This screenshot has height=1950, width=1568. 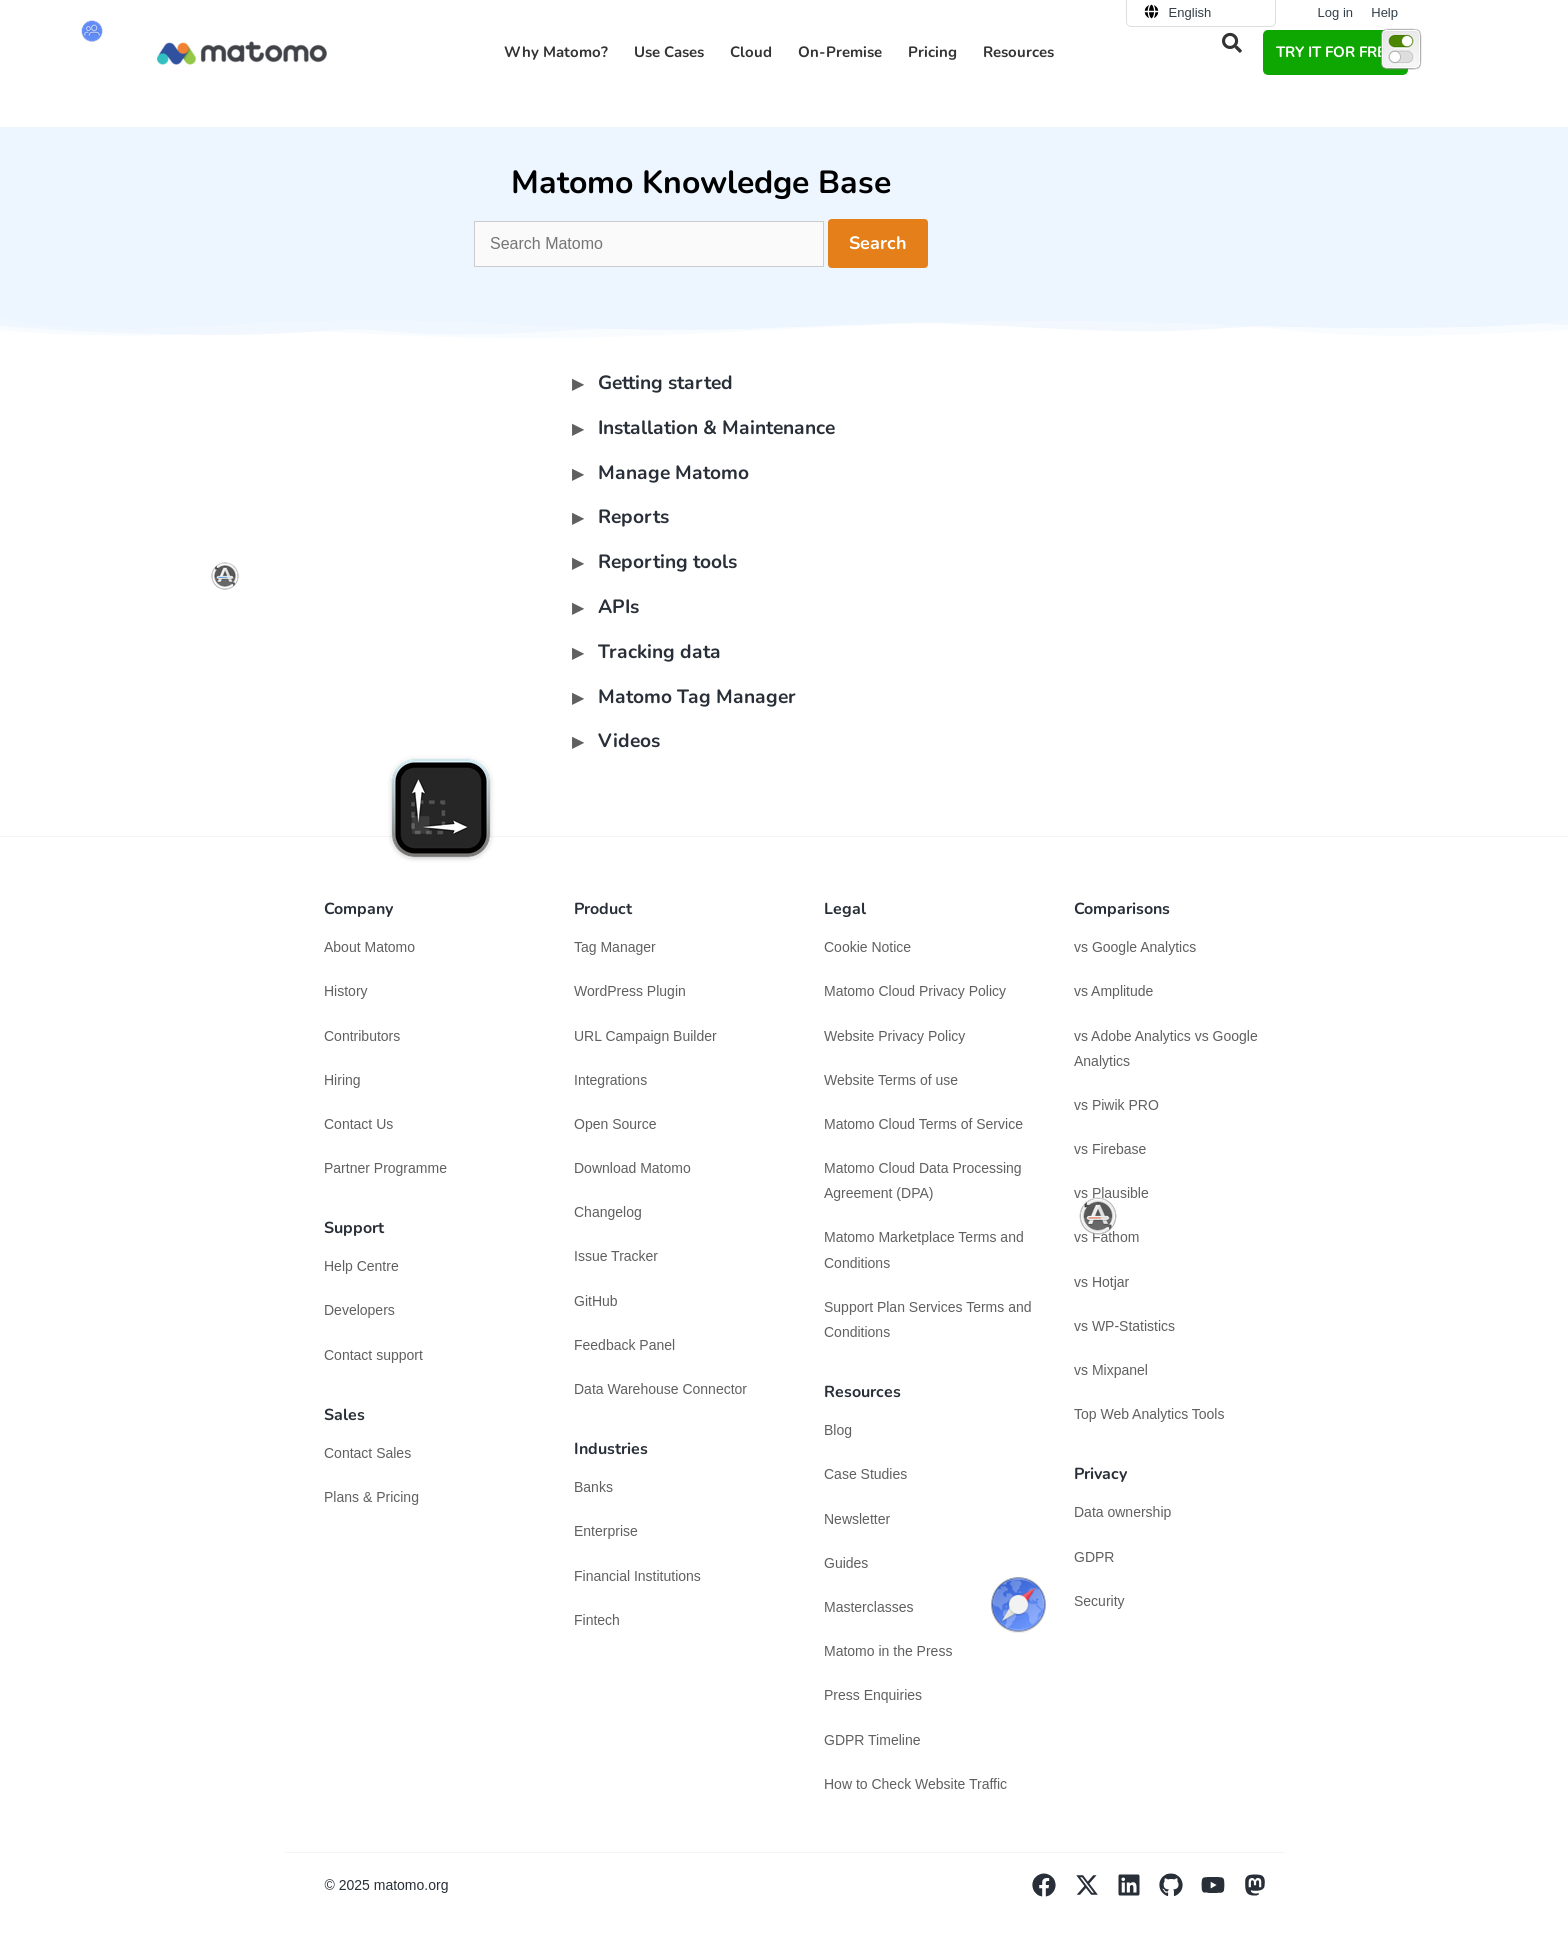 I want to click on open the web browser application, so click(x=1018, y=1604).